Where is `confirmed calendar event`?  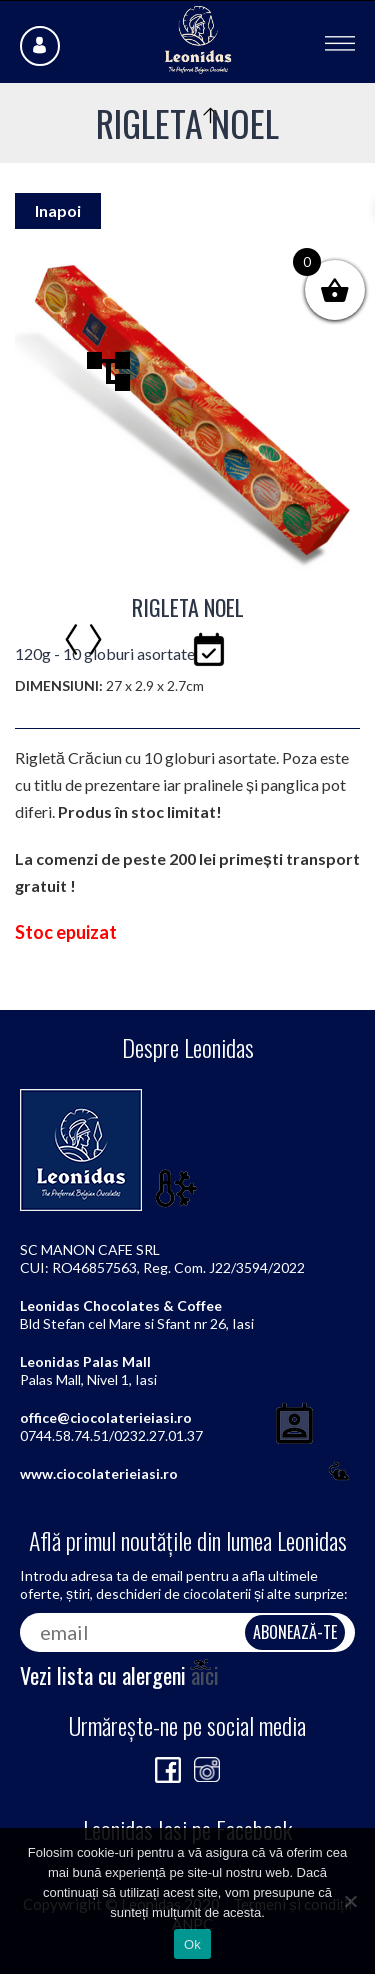 confirmed calendar event is located at coordinates (209, 651).